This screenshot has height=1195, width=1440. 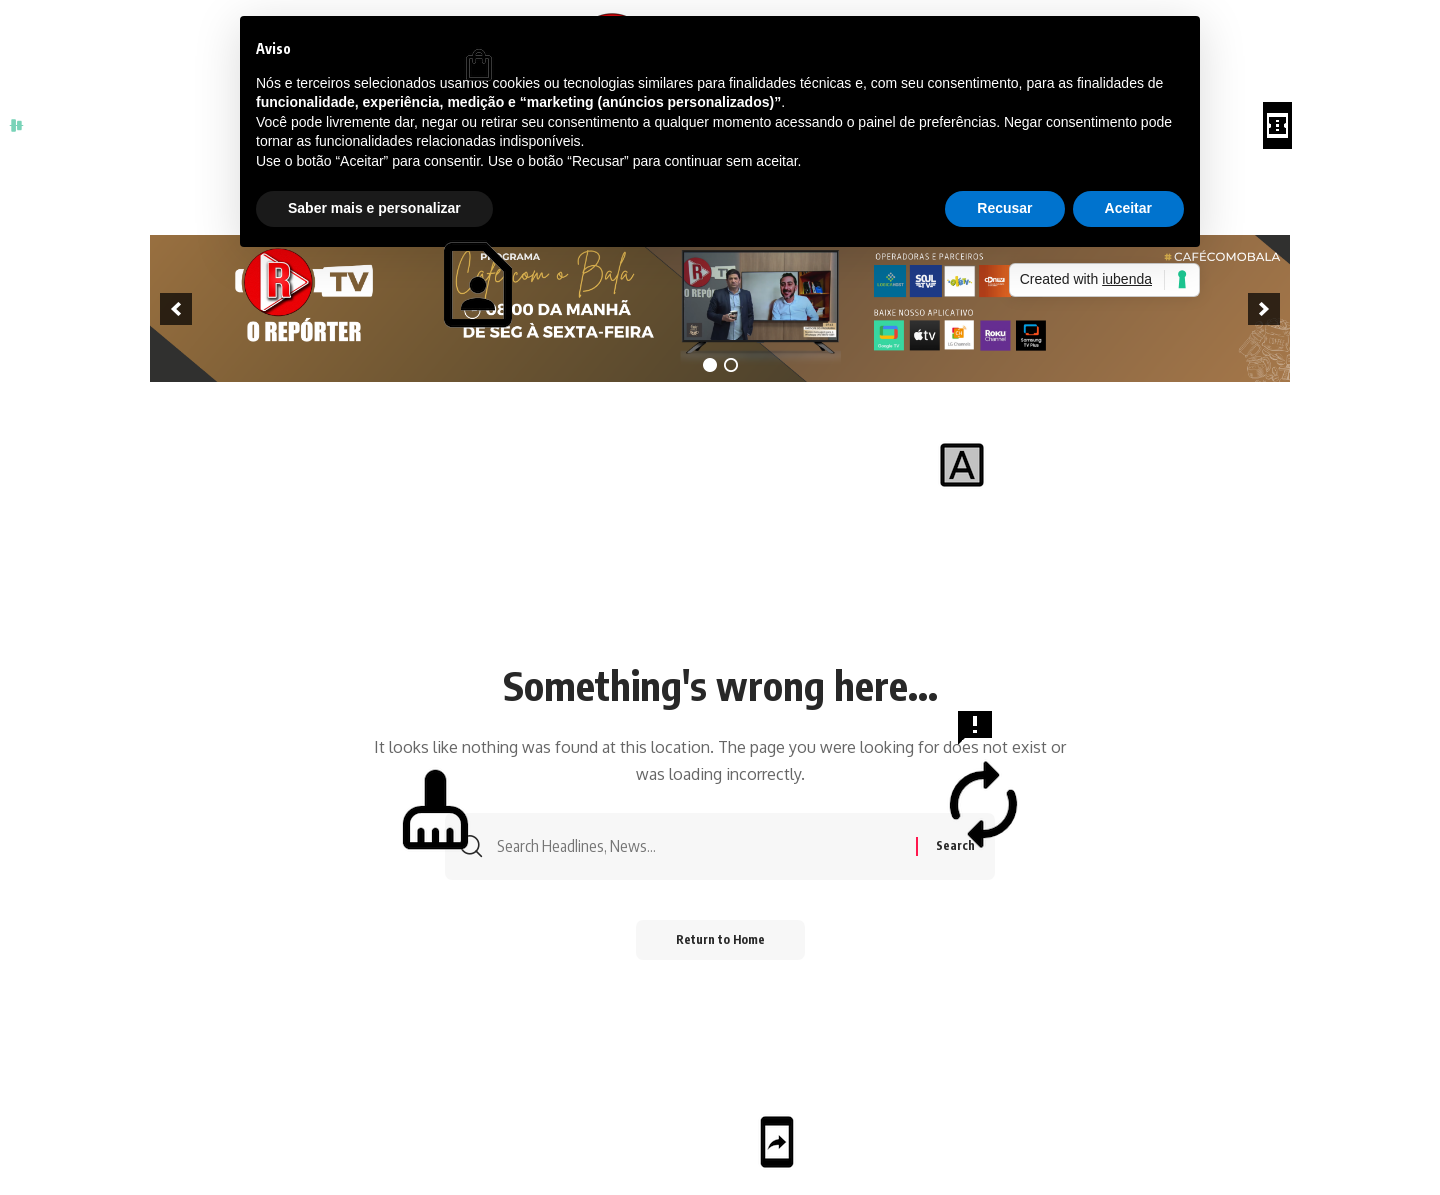 What do you see at coordinates (975, 728) in the screenshot?
I see `view announcements or alerts` at bounding box center [975, 728].